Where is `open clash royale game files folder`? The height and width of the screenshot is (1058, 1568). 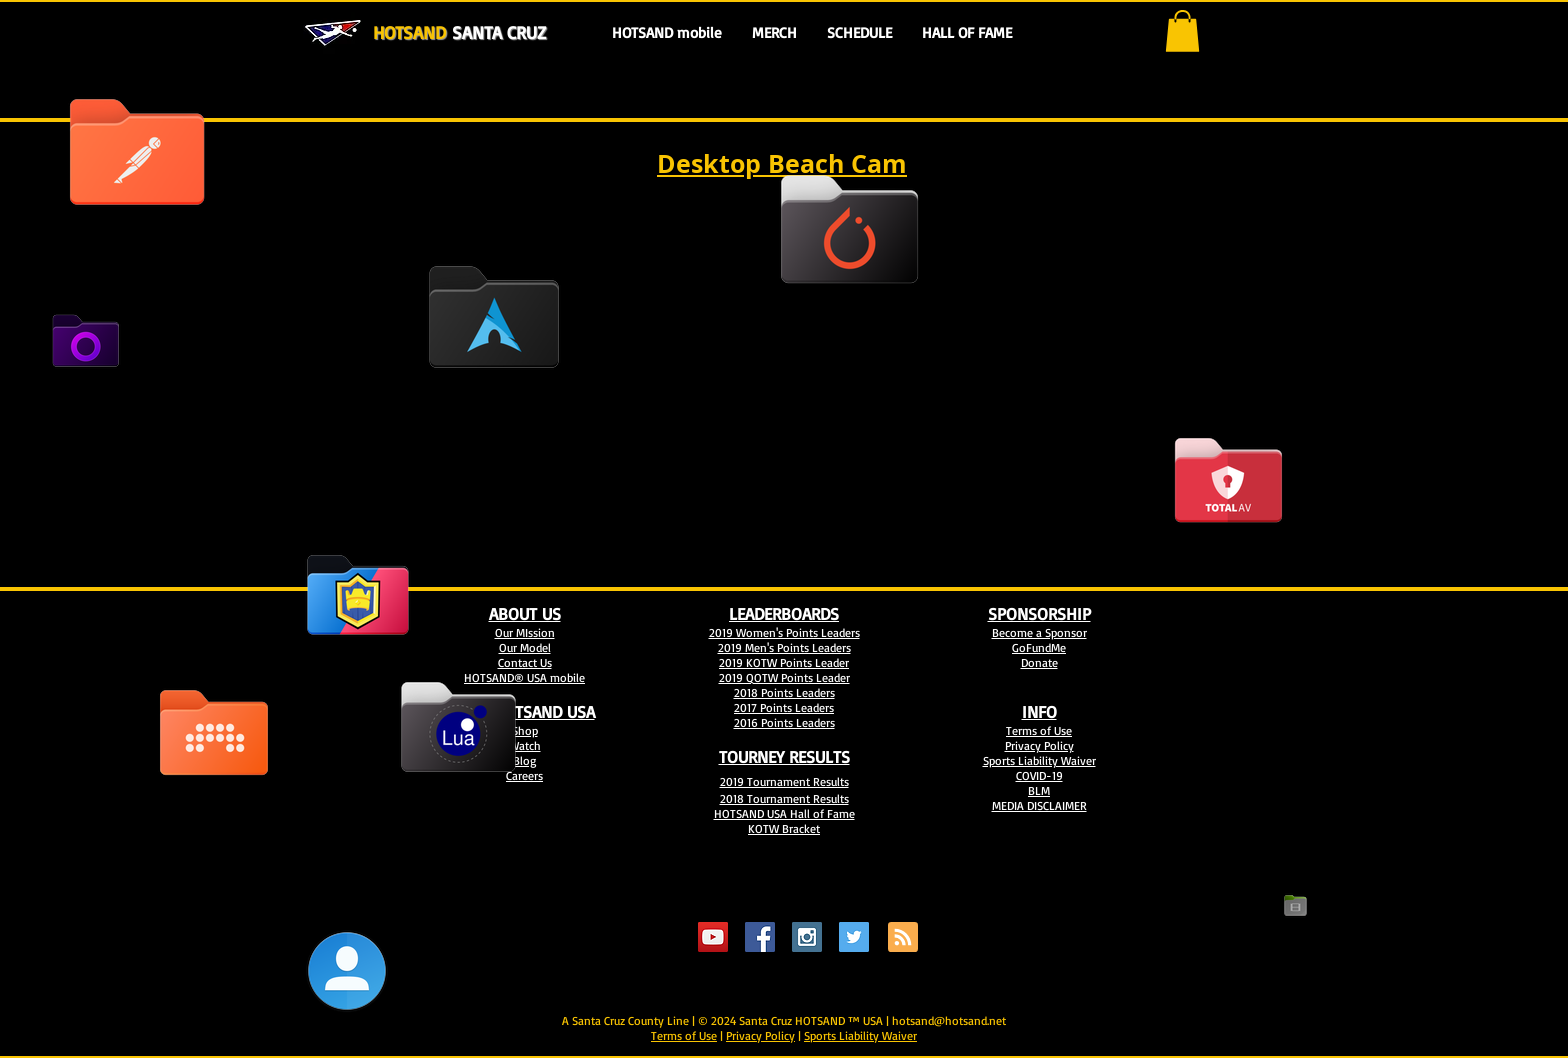 open clash royale game files folder is located at coordinates (357, 597).